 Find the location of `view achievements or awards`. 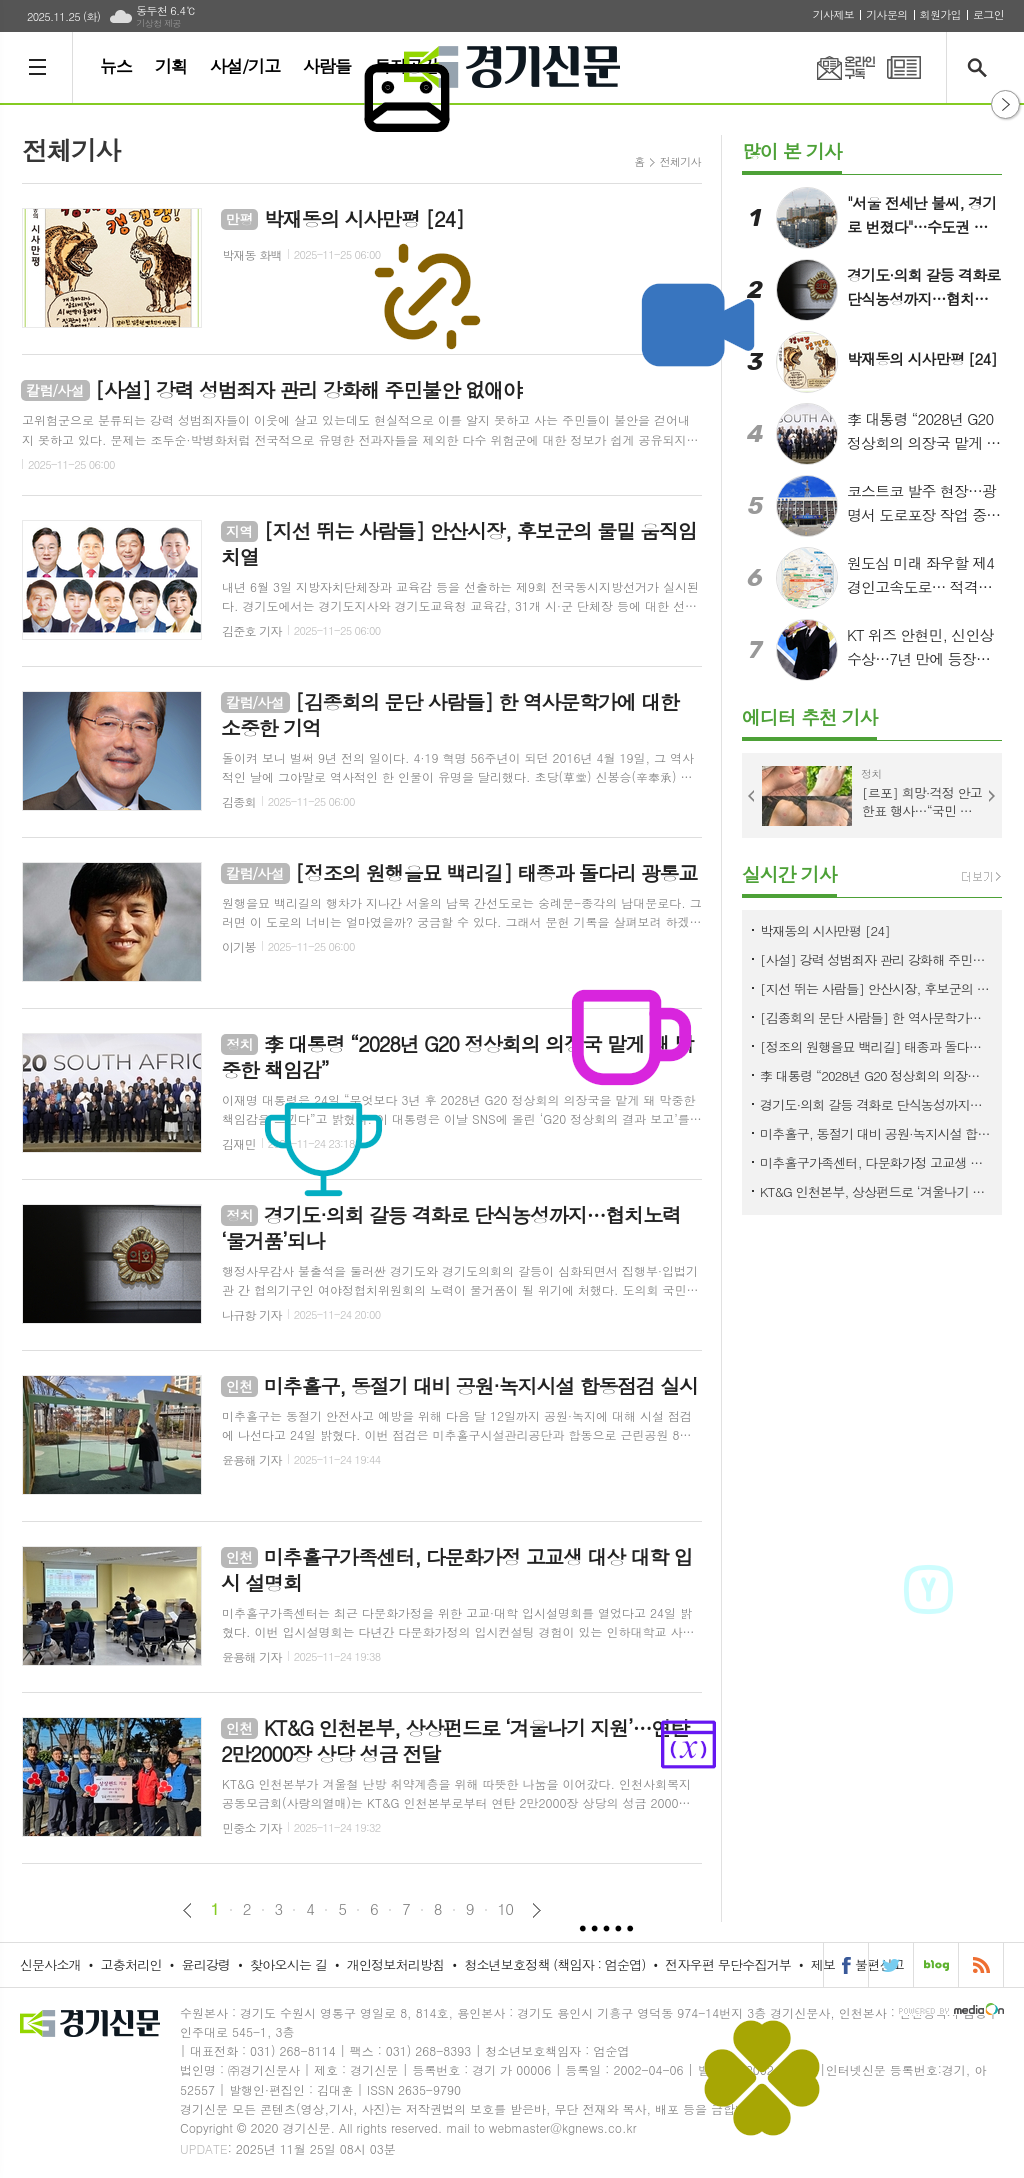

view achievements or awards is located at coordinates (323, 1145).